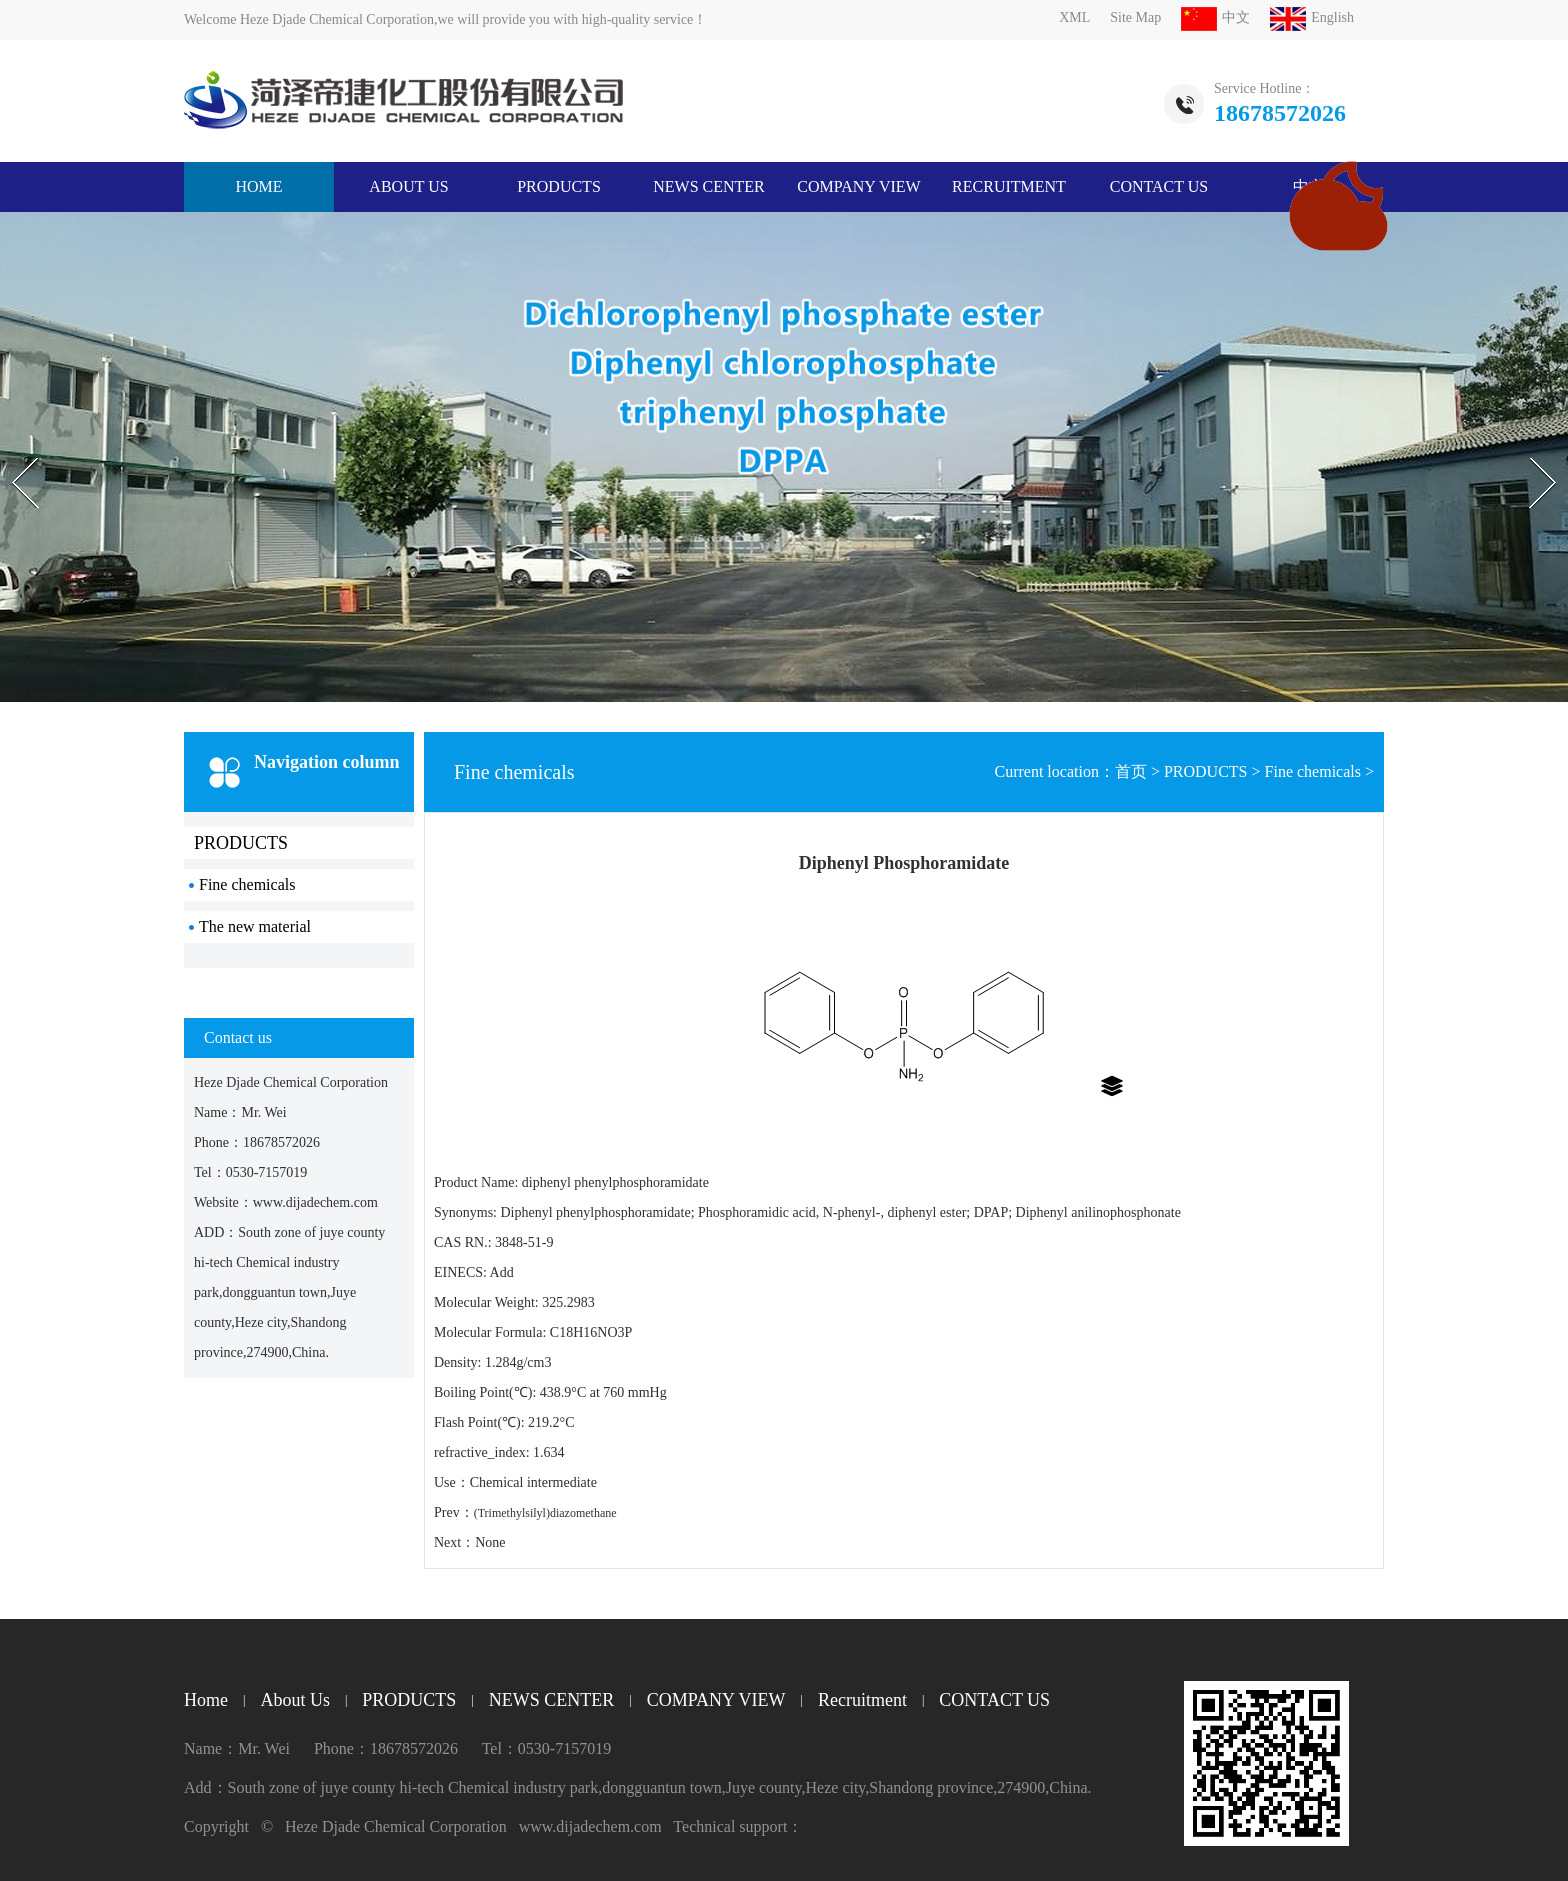 The width and height of the screenshot is (1568, 1881). What do you see at coordinates (1112, 1086) in the screenshot?
I see `open onlyoffice application` at bounding box center [1112, 1086].